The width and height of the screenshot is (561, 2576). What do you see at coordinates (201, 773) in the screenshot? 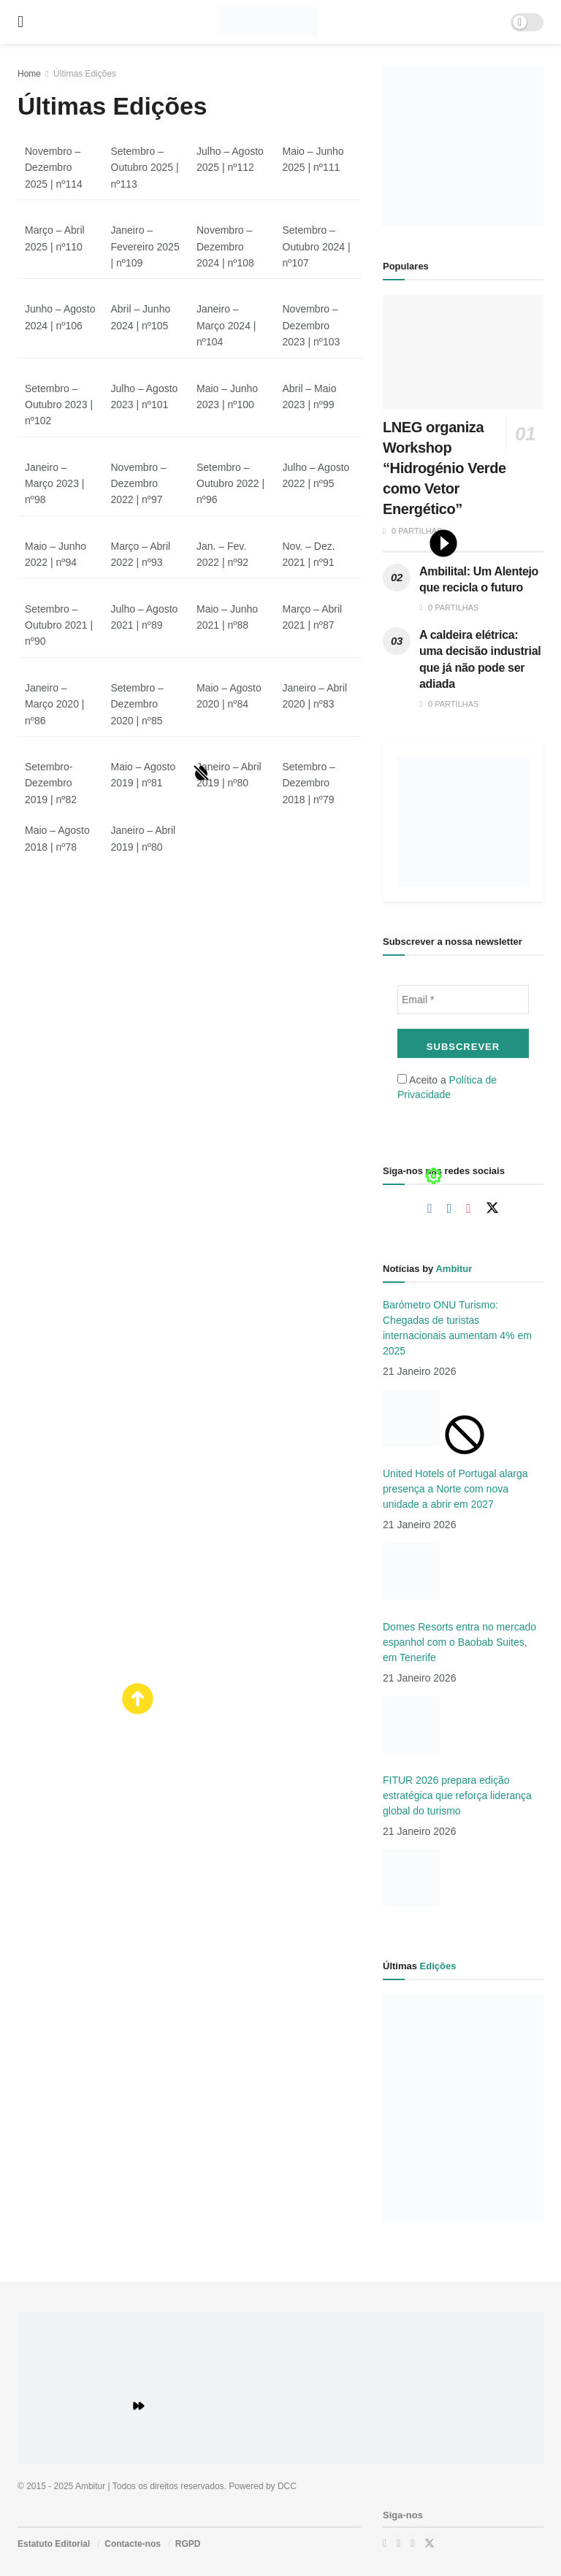
I see `disable water or liquid-related features` at bounding box center [201, 773].